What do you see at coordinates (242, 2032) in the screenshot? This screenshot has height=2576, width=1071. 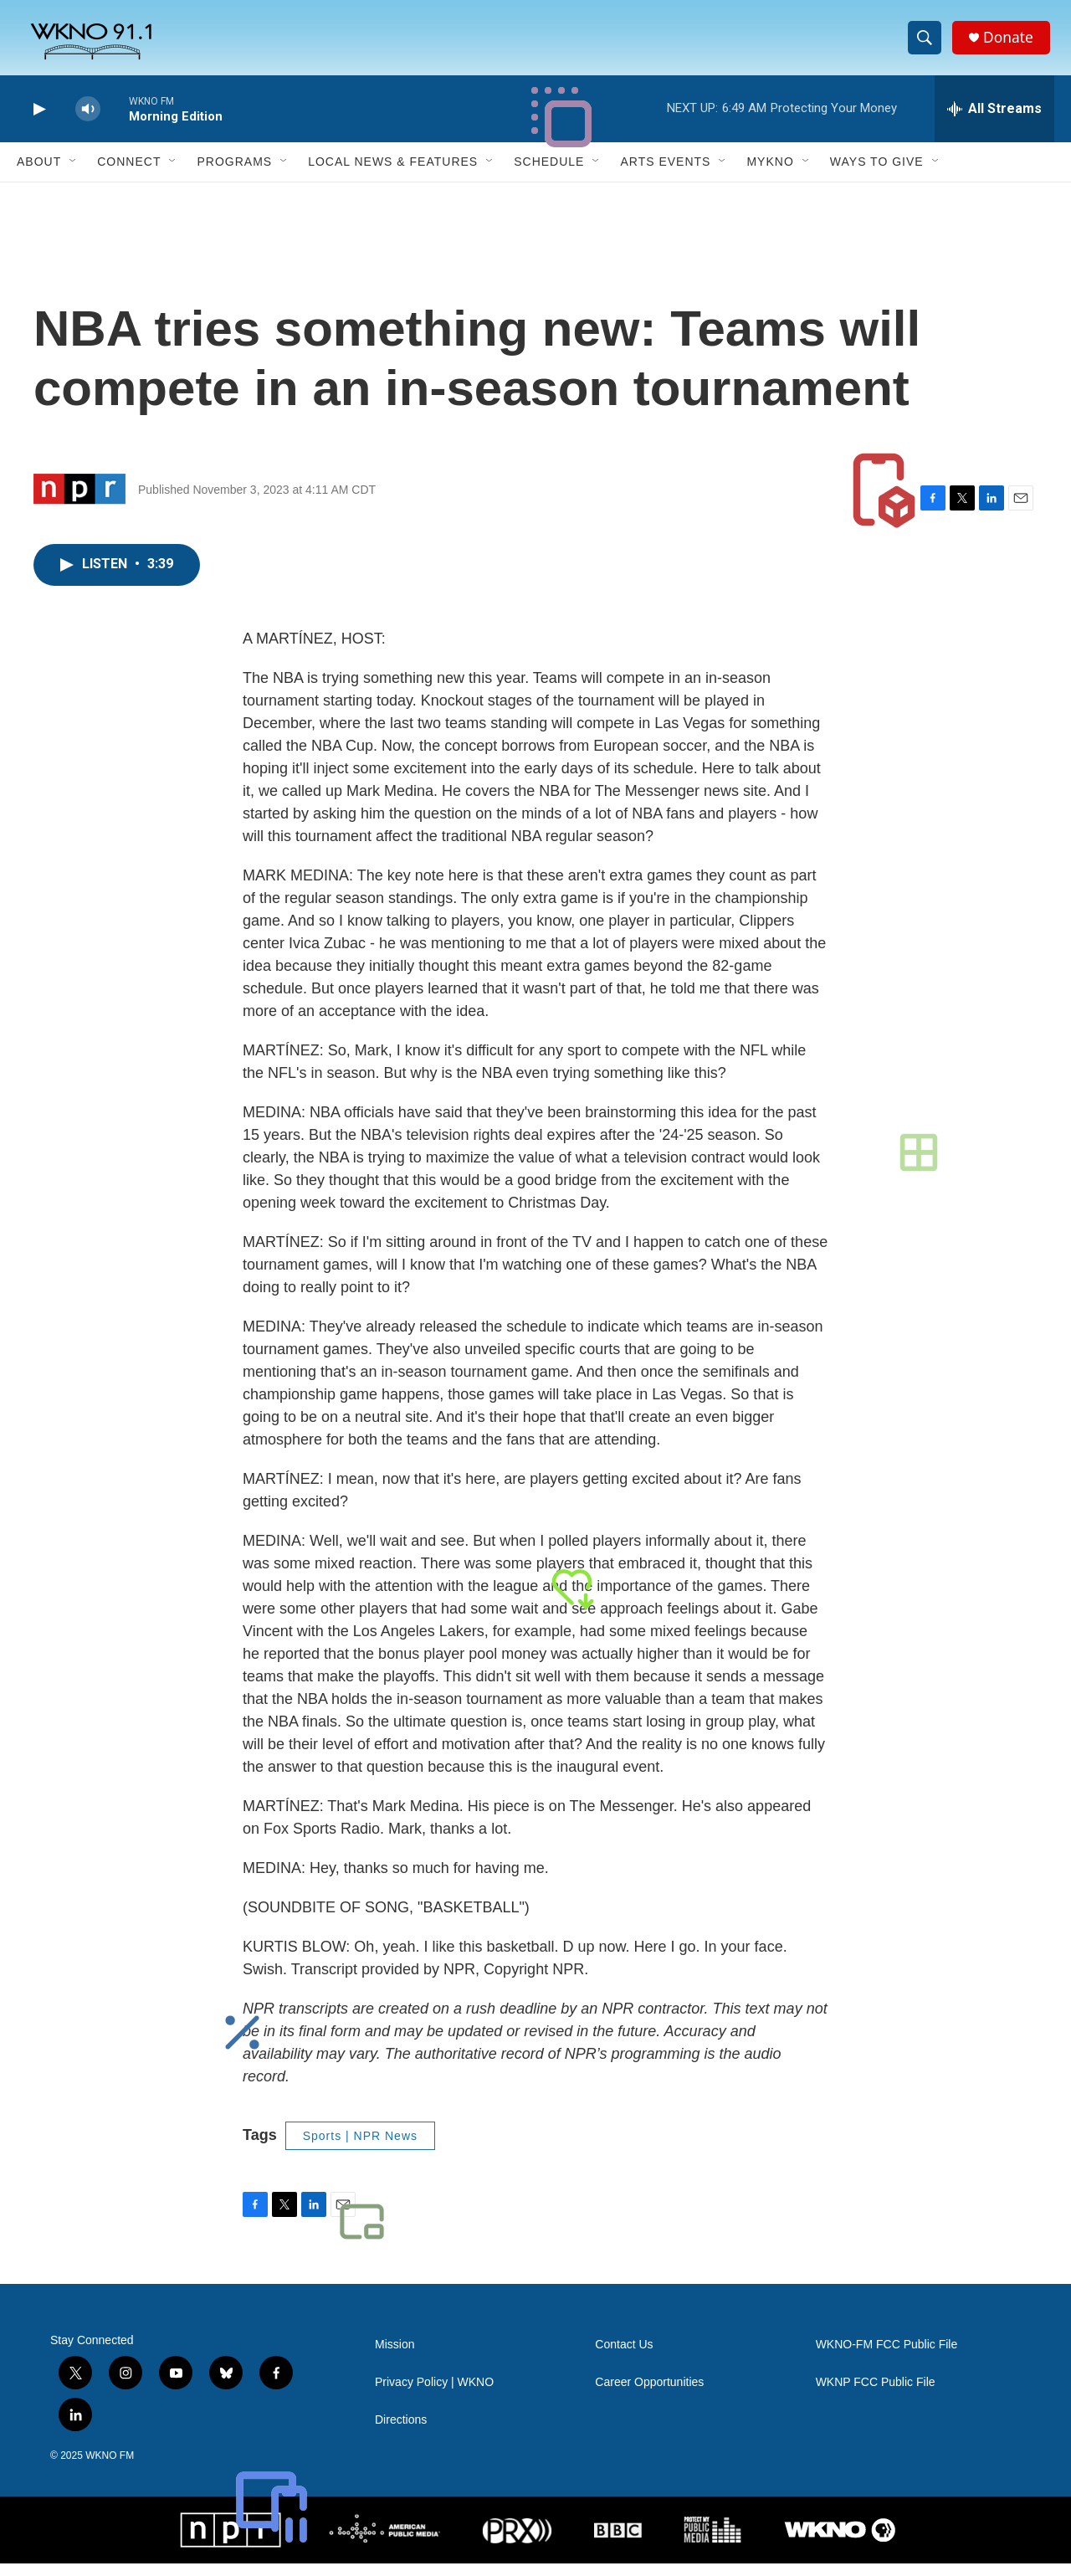 I see `view or apply a discount` at bounding box center [242, 2032].